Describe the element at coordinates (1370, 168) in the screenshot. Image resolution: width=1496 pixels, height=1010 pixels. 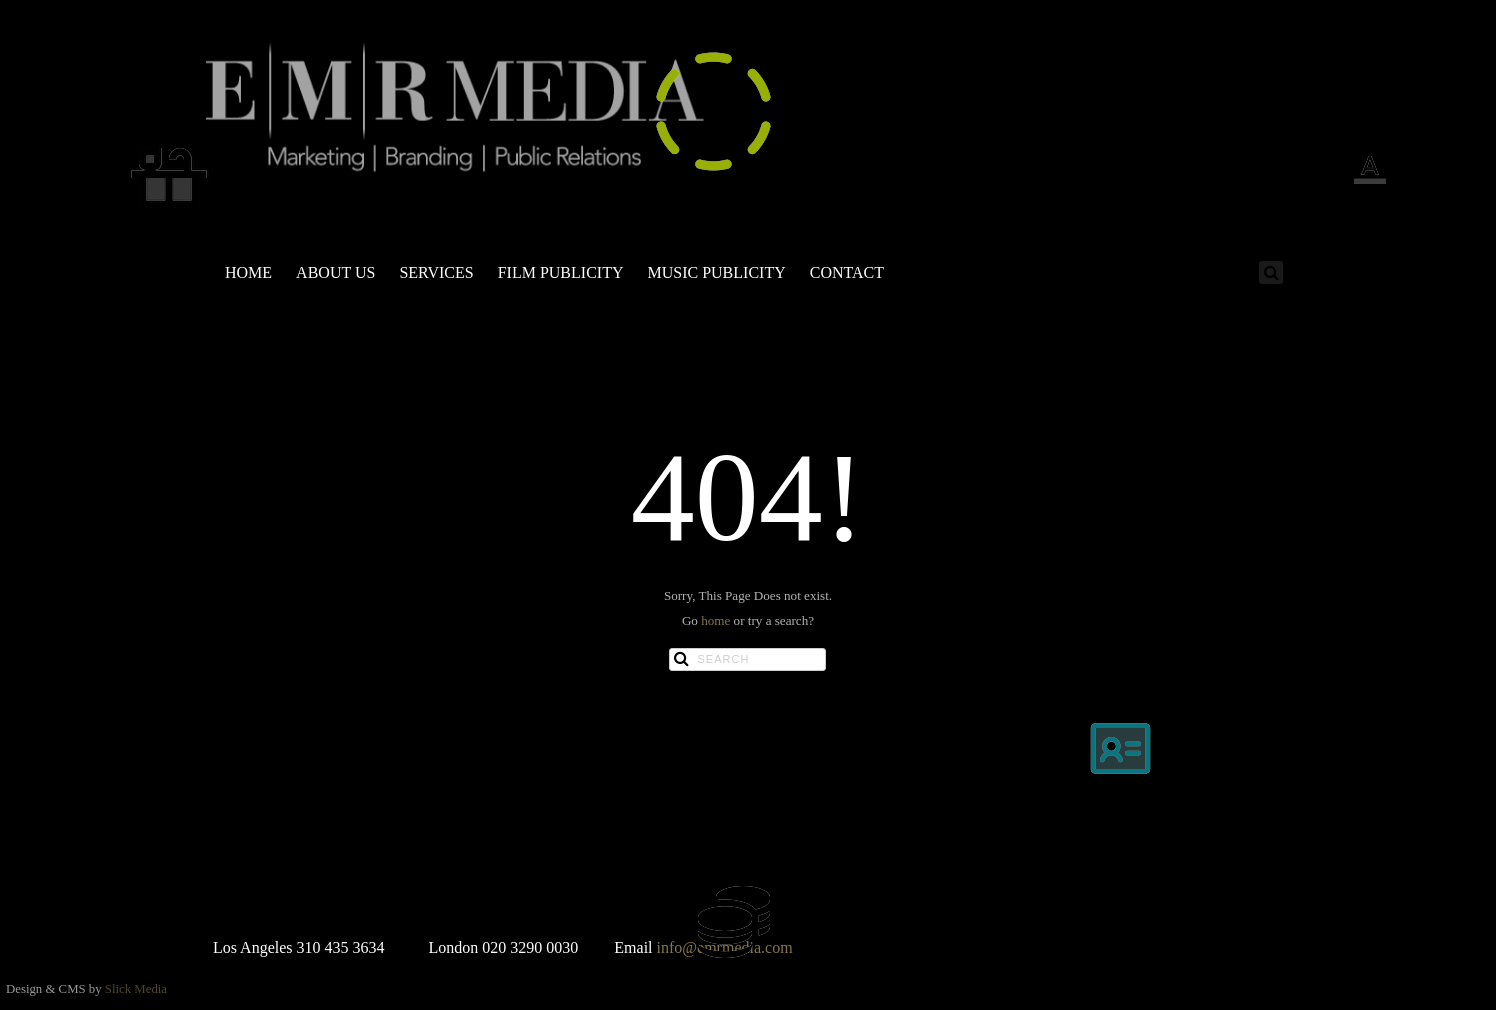
I see `change text color` at that location.